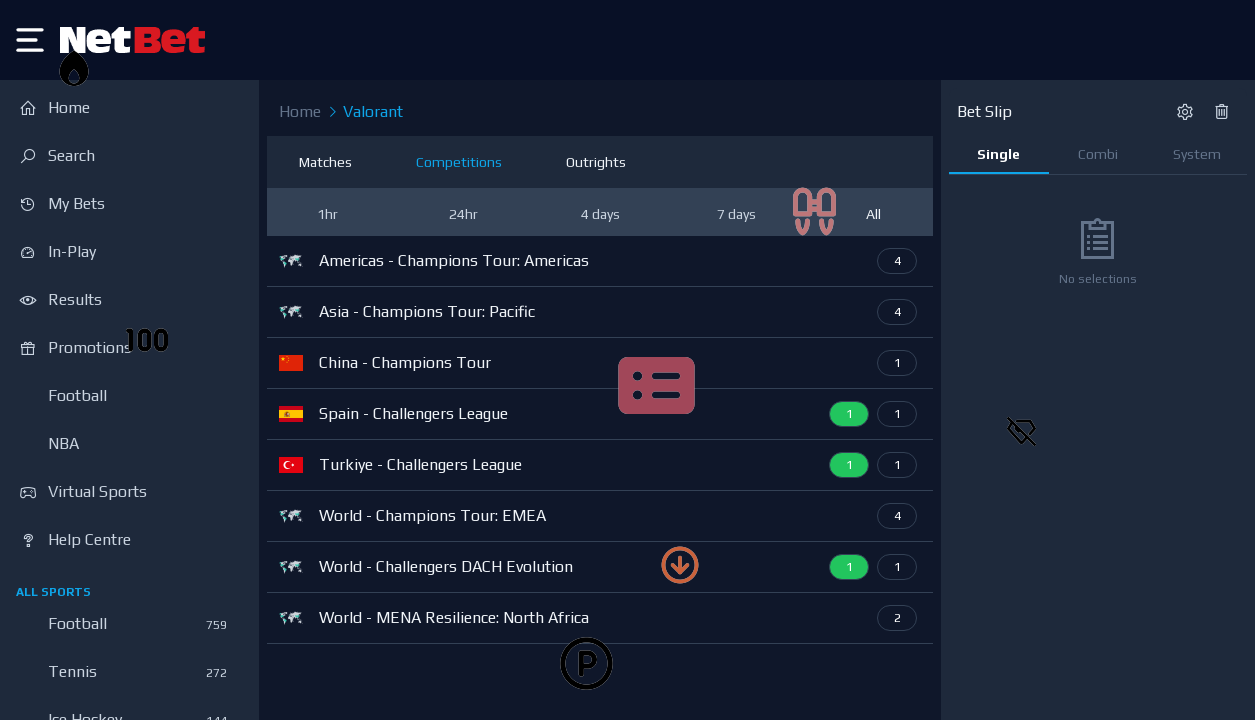  What do you see at coordinates (74, 69) in the screenshot?
I see `indicates trending or hot content` at bounding box center [74, 69].